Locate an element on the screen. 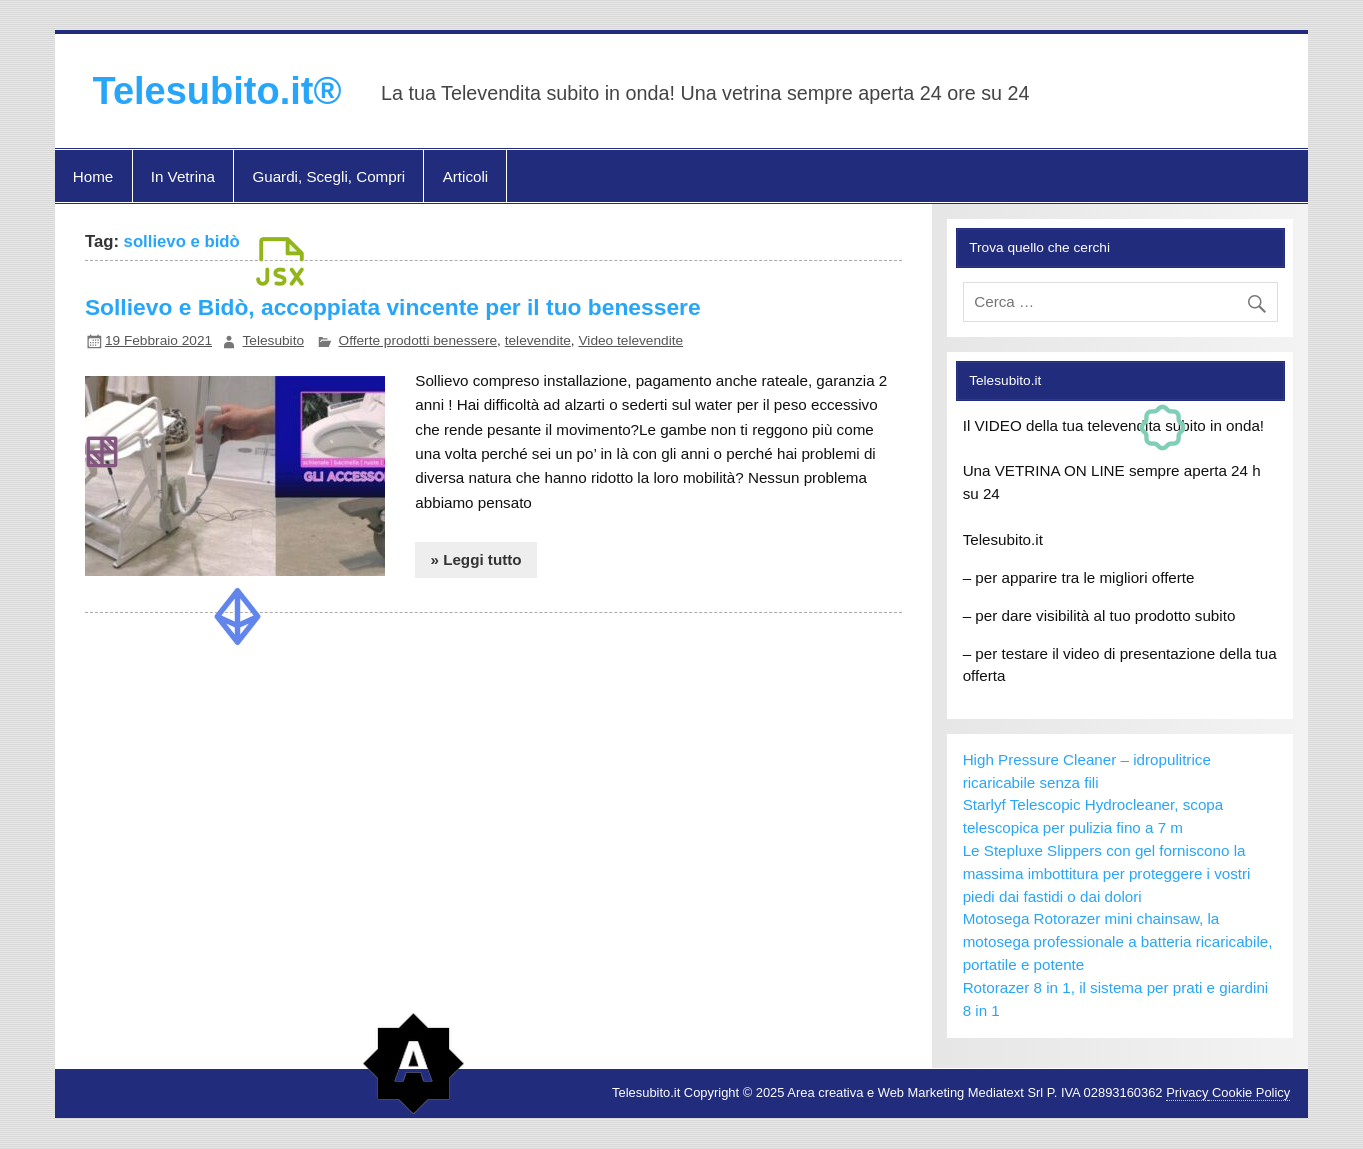  toggle transparency grid view is located at coordinates (102, 452).